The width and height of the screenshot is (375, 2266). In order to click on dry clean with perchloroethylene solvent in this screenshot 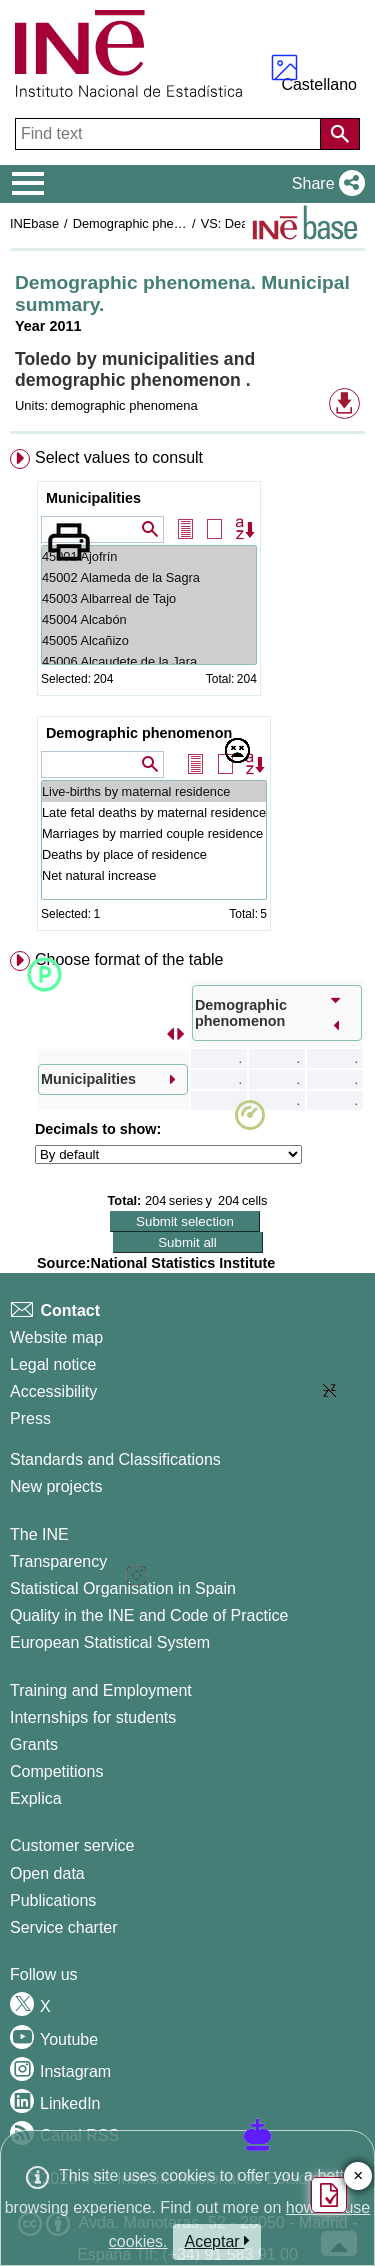, I will do `click(44, 974)`.